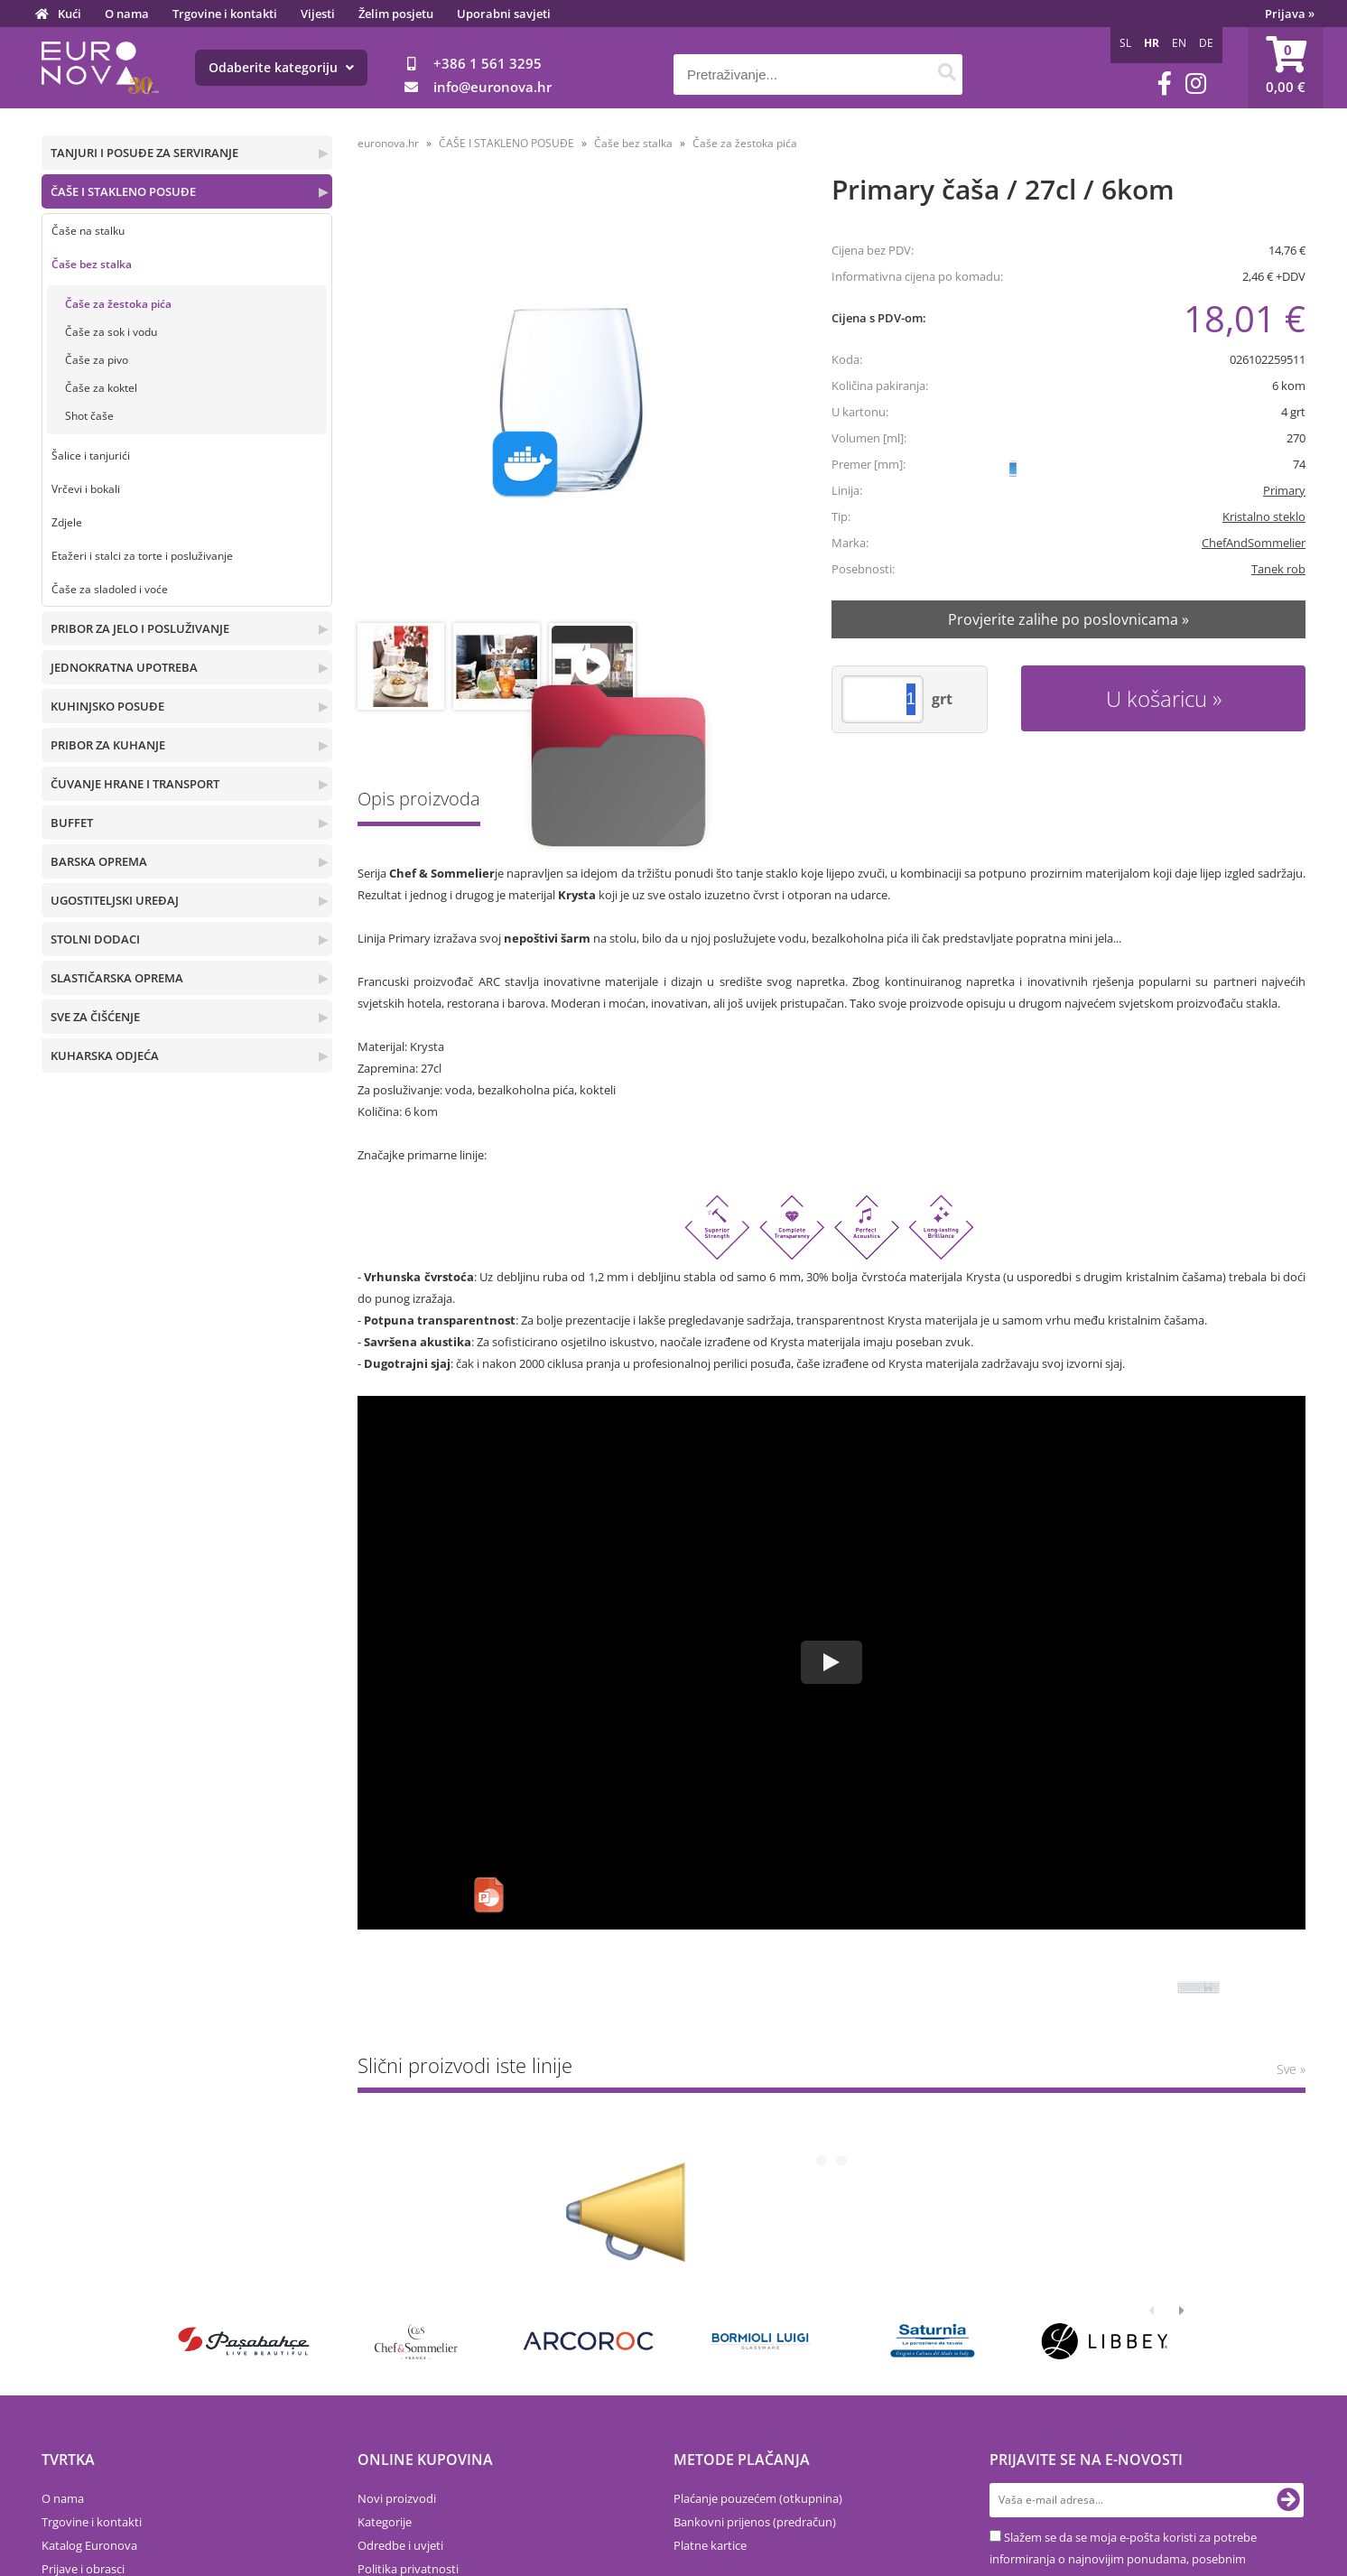  I want to click on an open folder in the file system, so click(618, 766).